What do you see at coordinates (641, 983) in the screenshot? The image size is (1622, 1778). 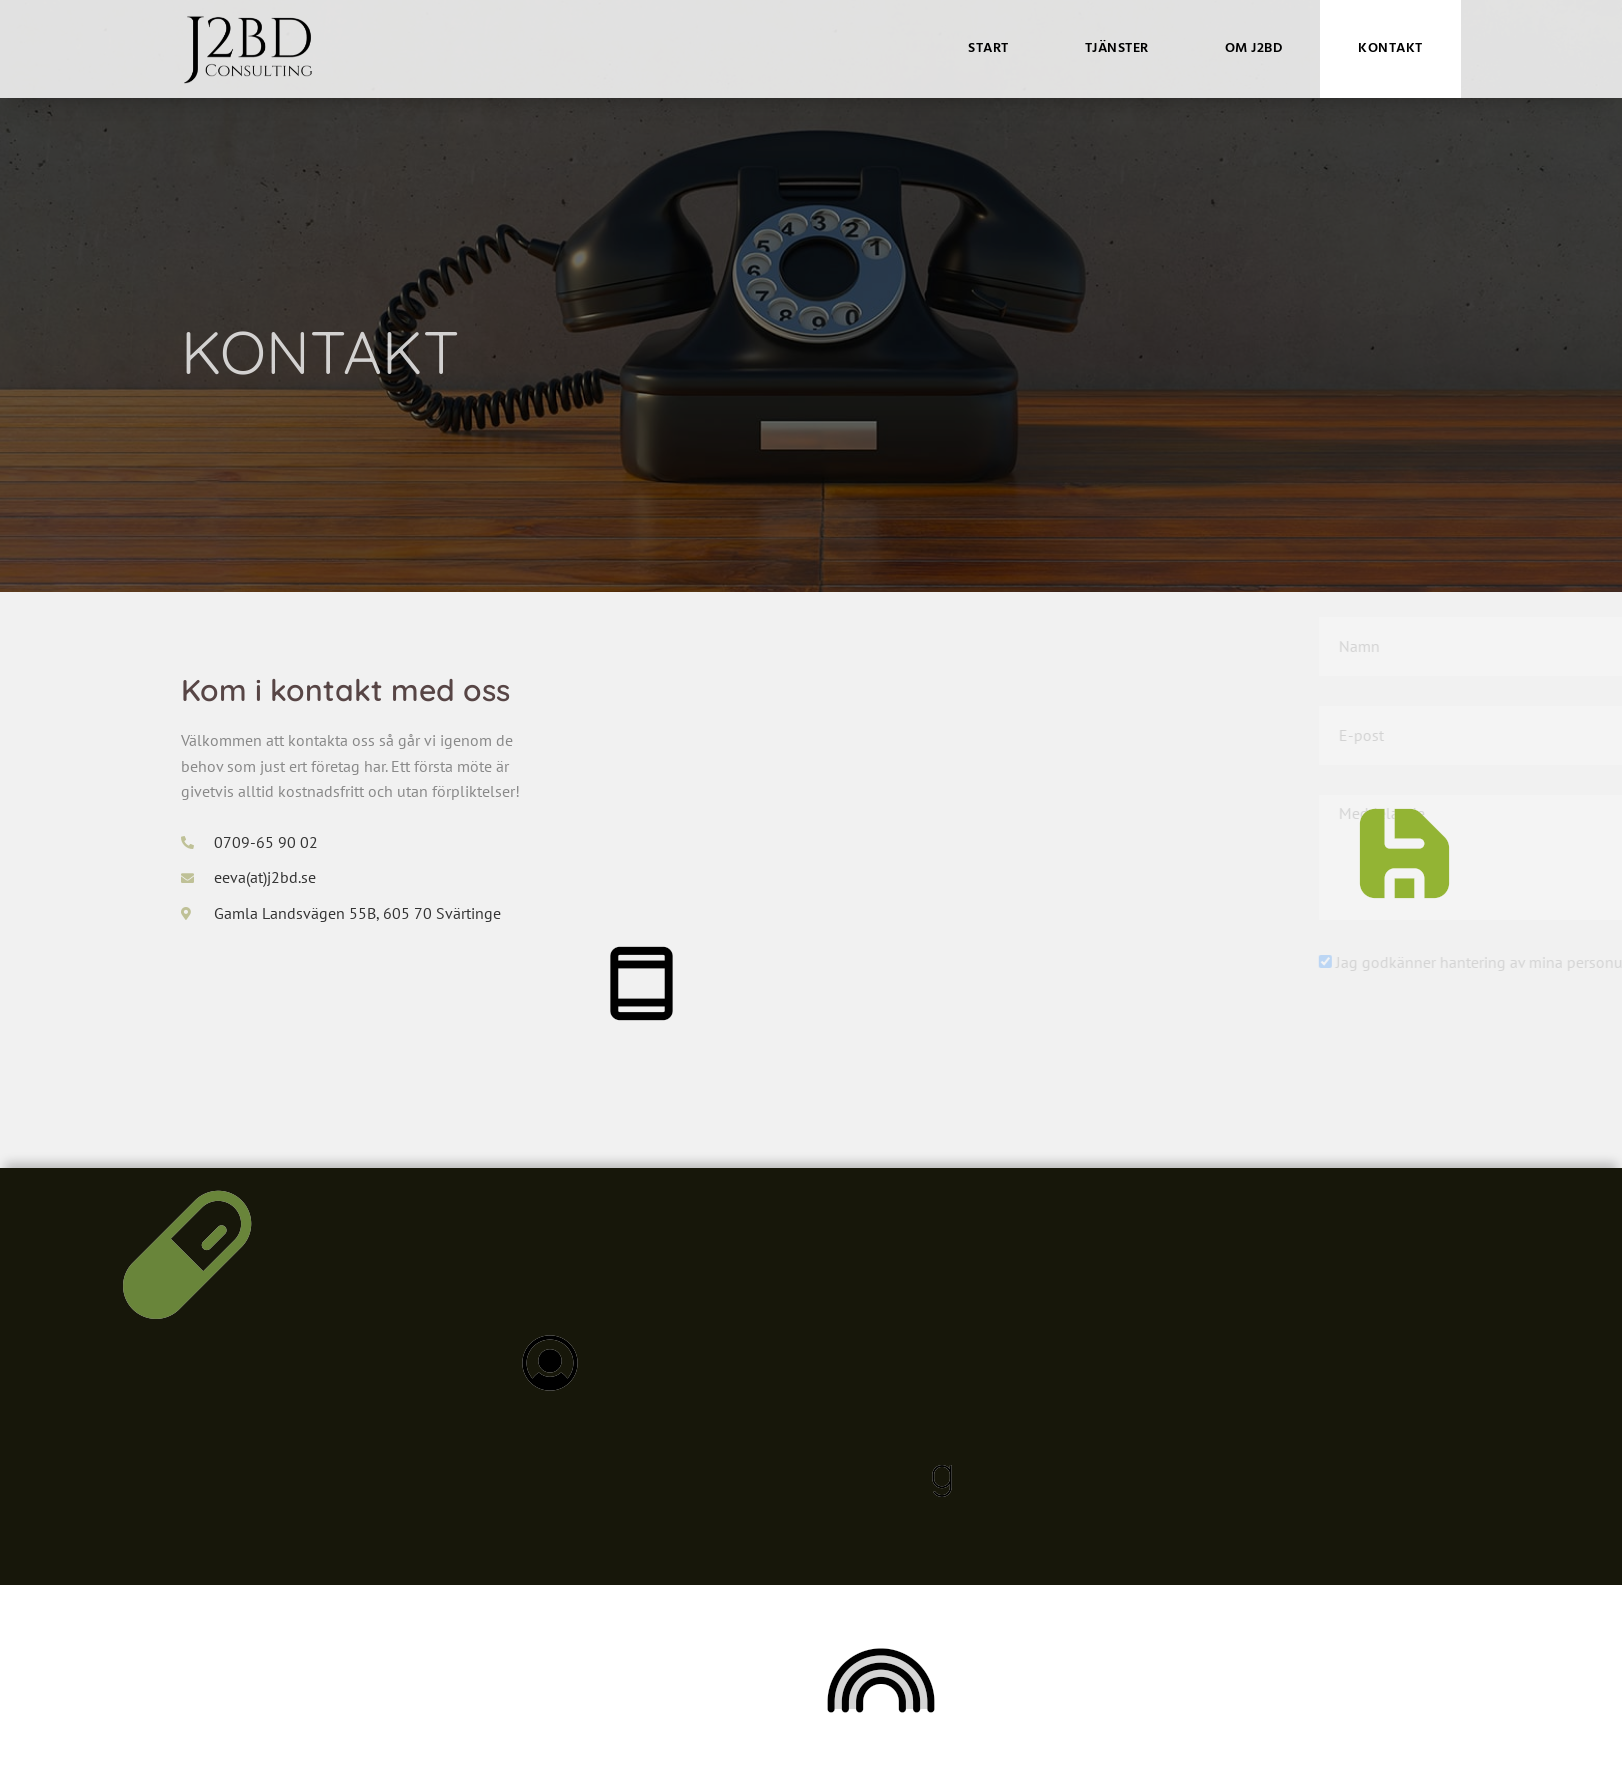 I see `switch to tablet view` at bounding box center [641, 983].